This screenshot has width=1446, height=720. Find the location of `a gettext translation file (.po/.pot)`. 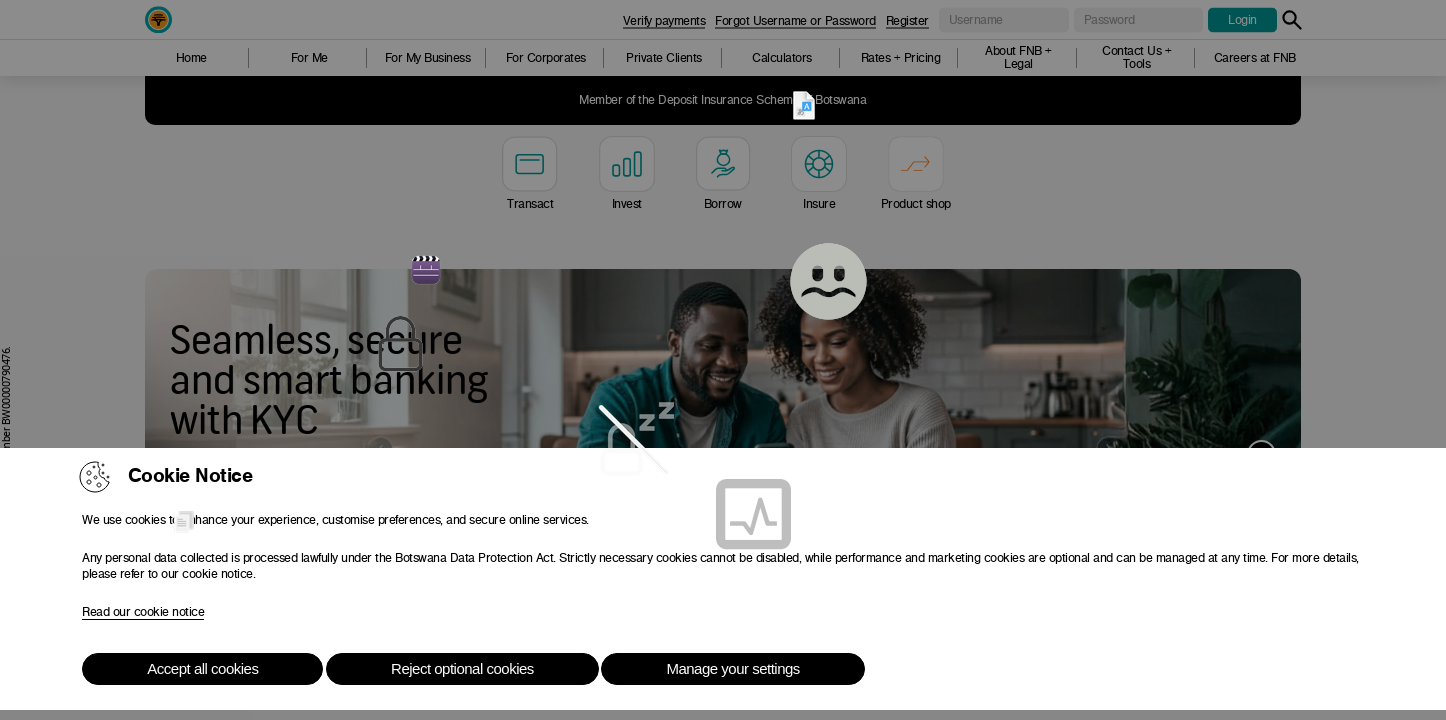

a gettext translation file (.po/.pot) is located at coordinates (804, 106).